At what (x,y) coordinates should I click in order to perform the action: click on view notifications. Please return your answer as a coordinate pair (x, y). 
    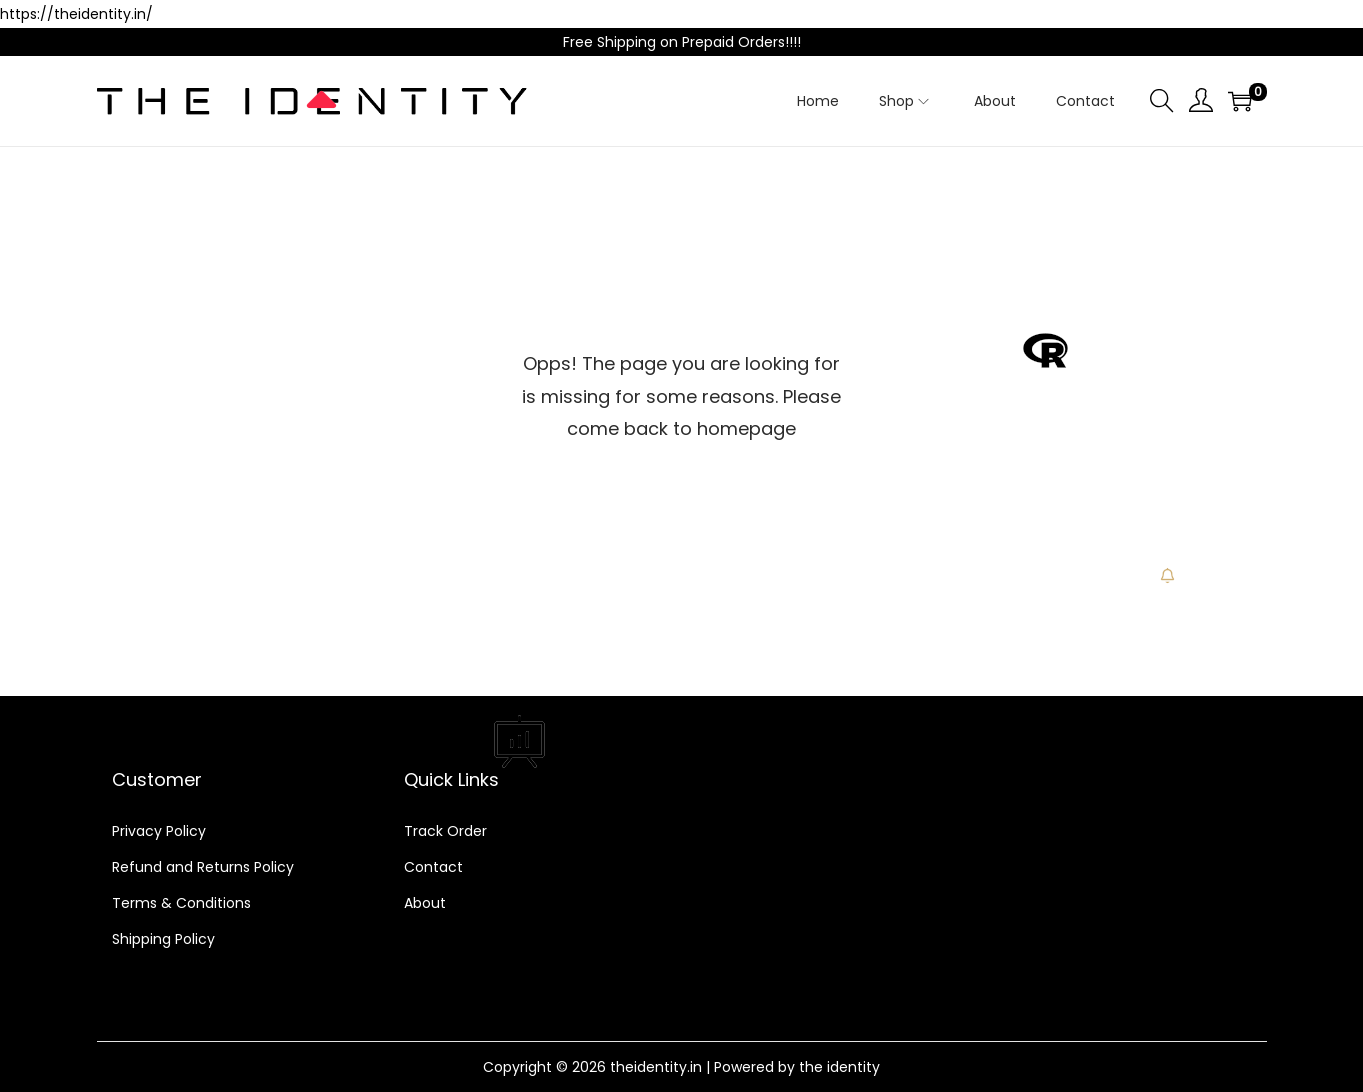
    Looking at the image, I should click on (1167, 575).